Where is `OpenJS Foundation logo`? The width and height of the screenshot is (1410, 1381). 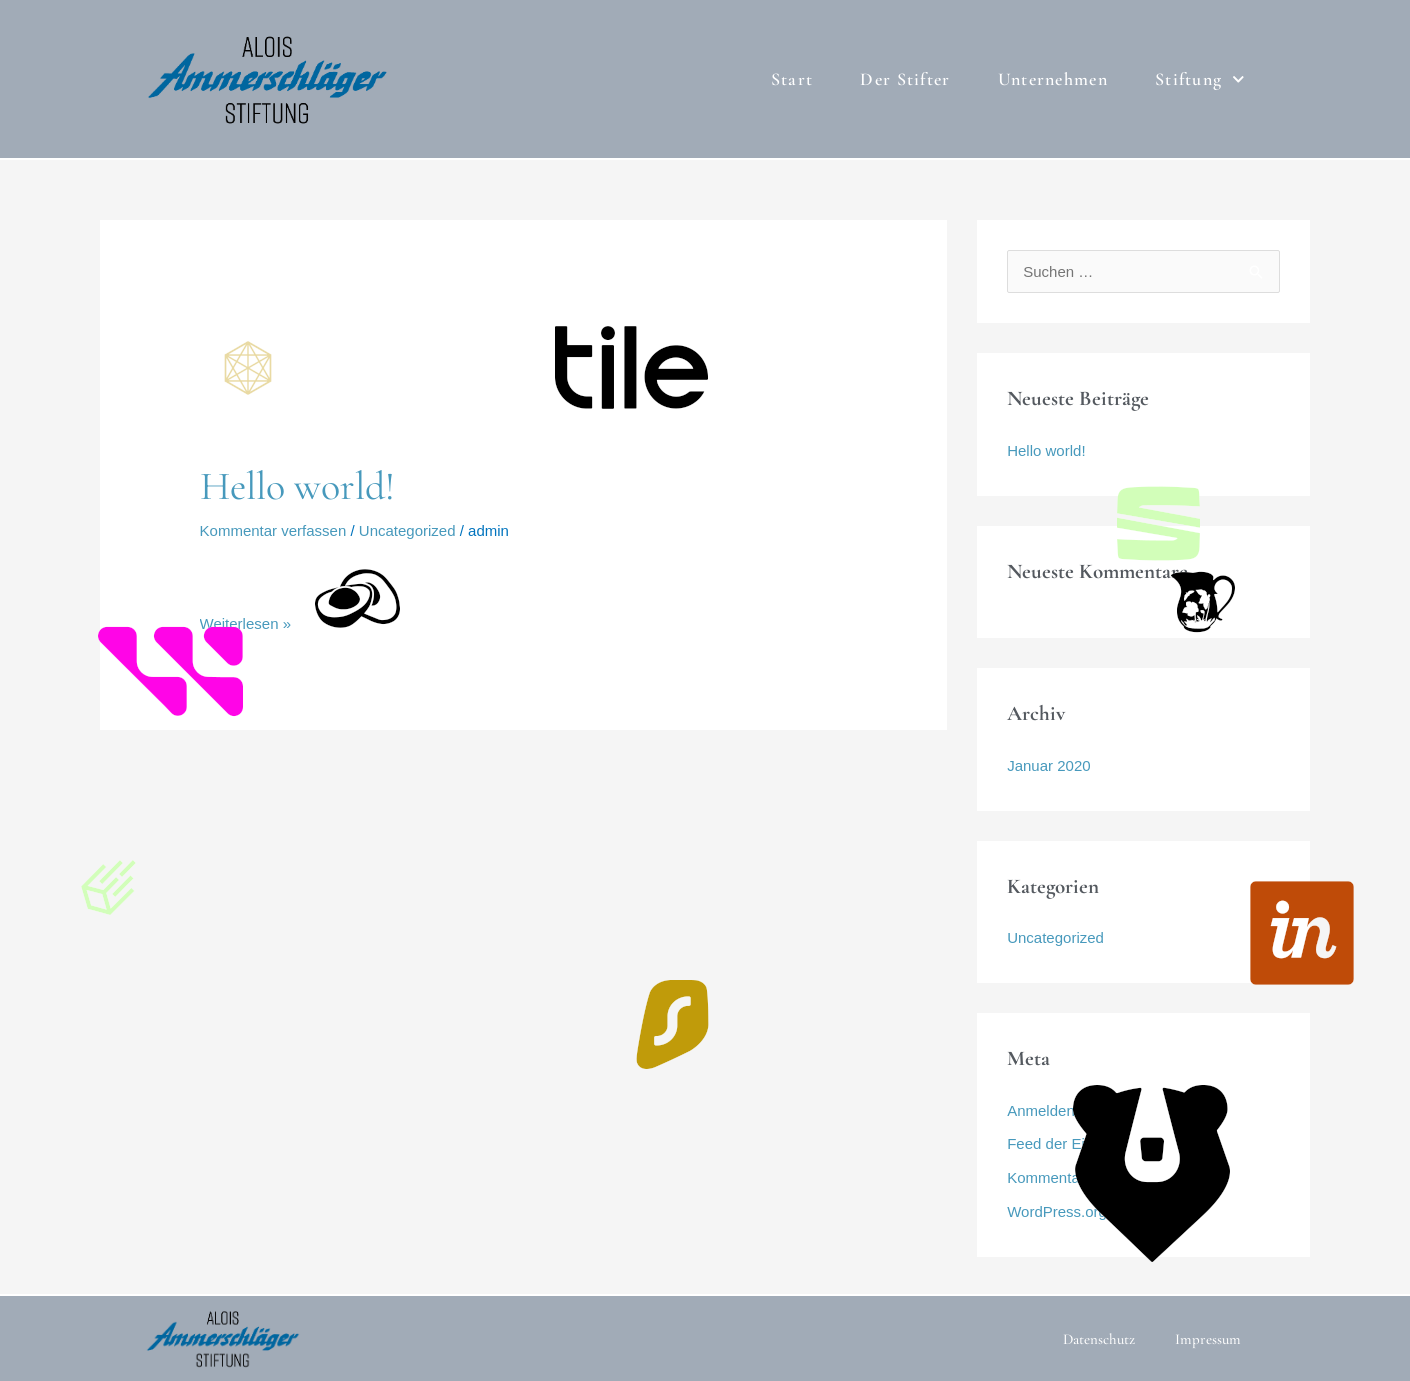 OpenJS Foundation logo is located at coordinates (248, 368).